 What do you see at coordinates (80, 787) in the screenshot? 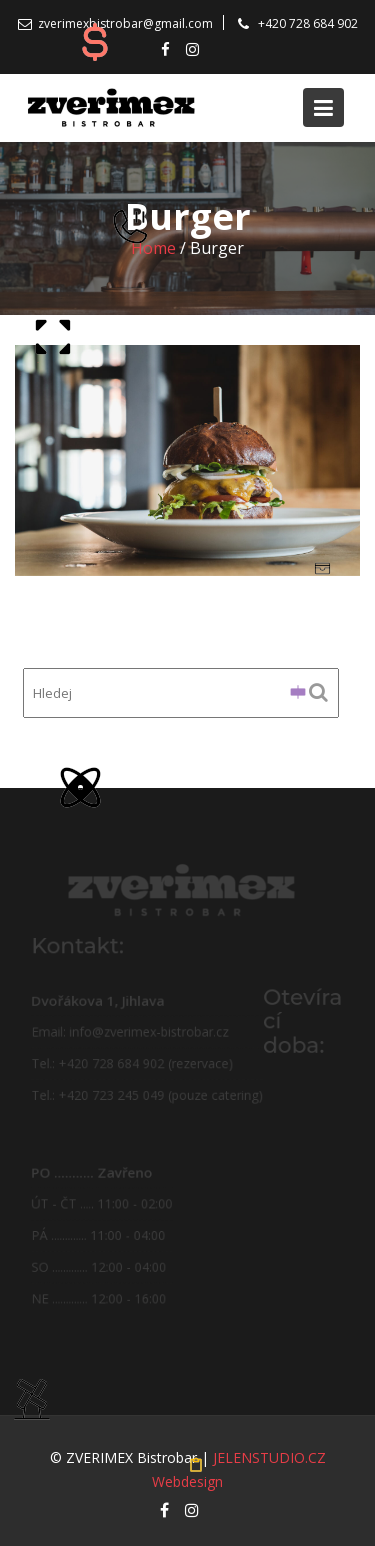
I see `access science or chemistry tools` at bounding box center [80, 787].